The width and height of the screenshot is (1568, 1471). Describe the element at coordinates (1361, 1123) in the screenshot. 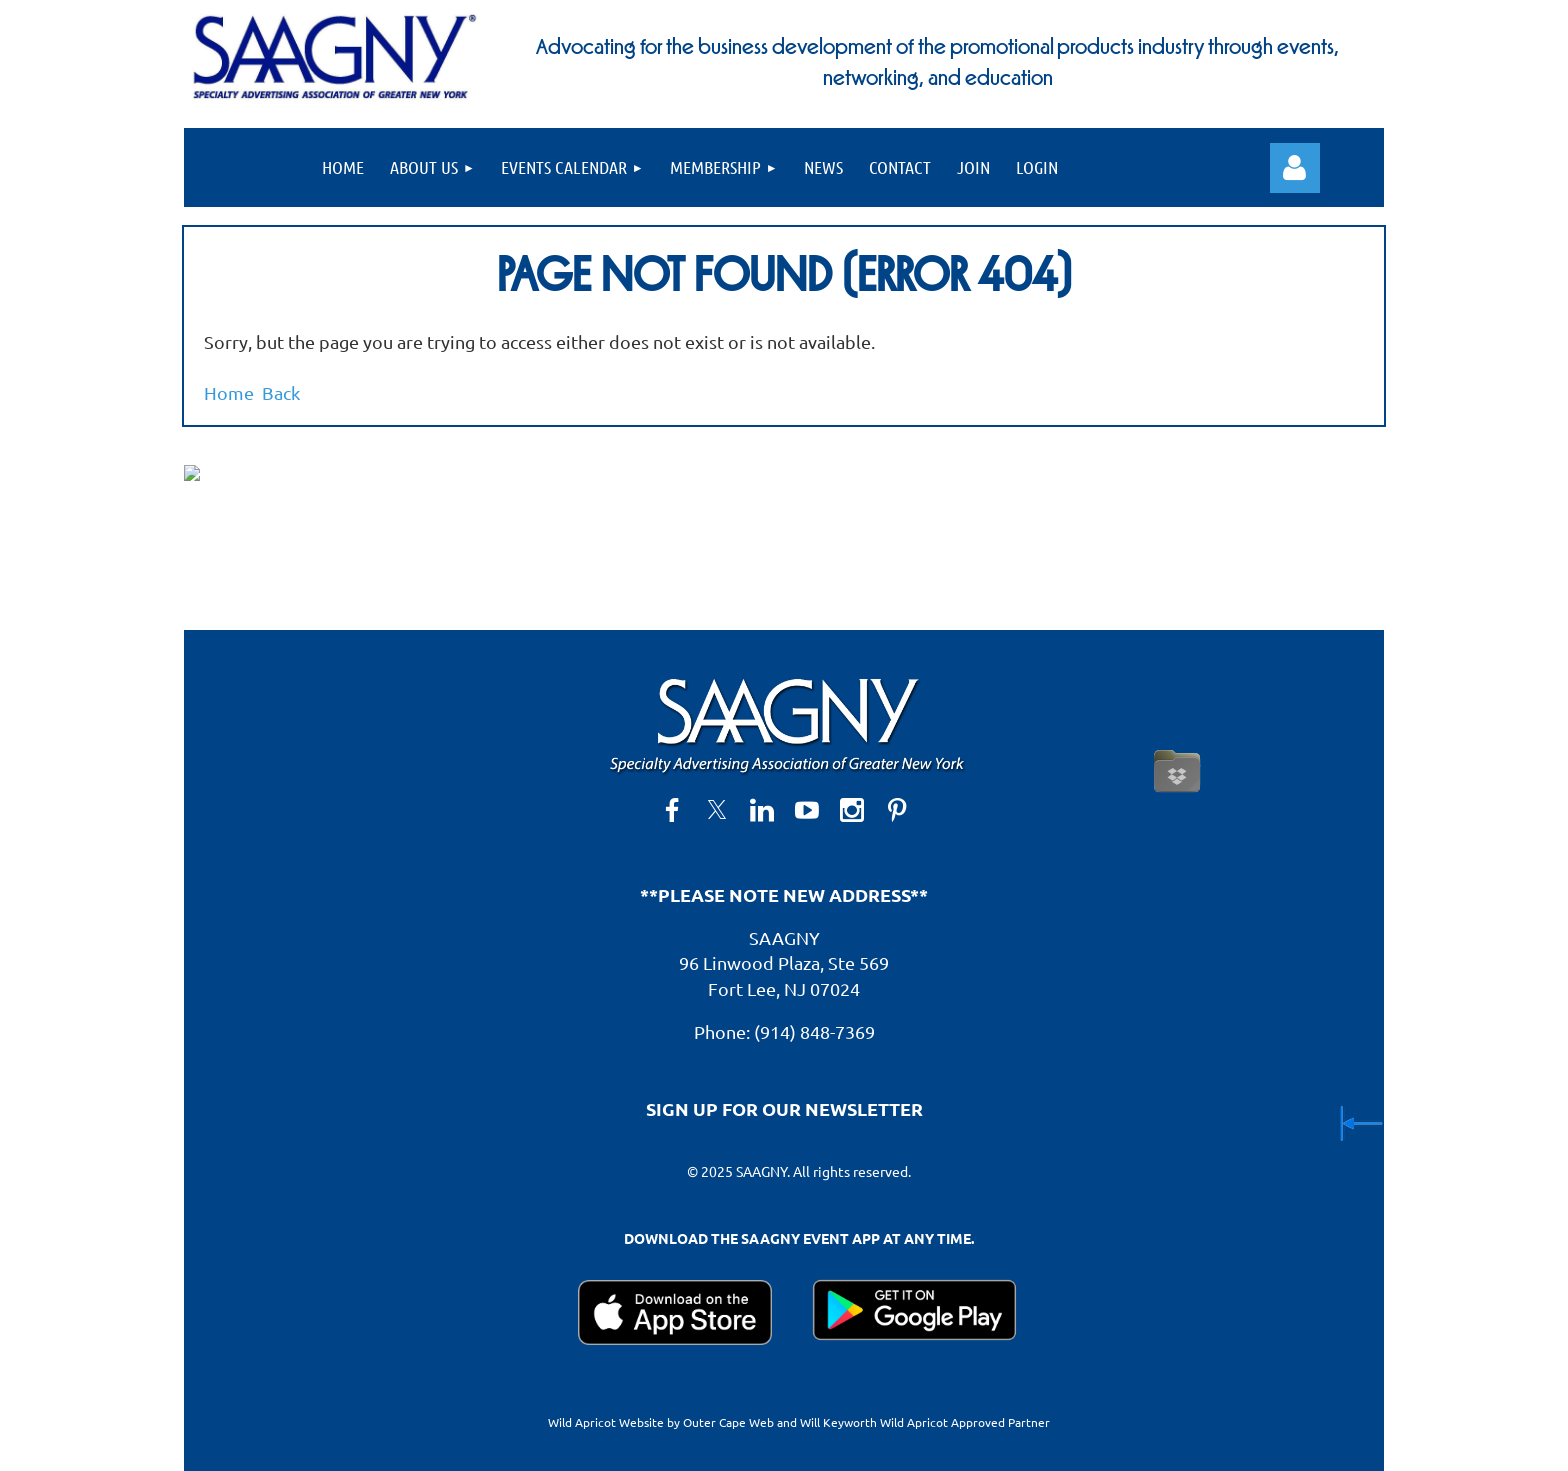

I see `go to the first item in a list or sequence` at that location.